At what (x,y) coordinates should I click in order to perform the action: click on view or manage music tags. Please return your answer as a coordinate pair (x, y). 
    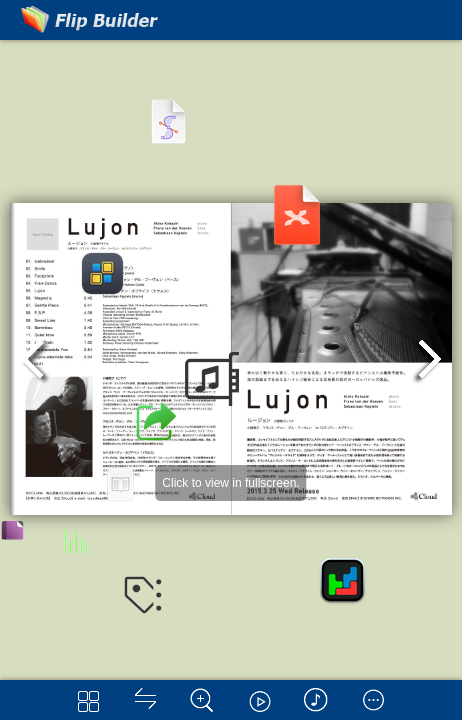
    Looking at the image, I should click on (143, 595).